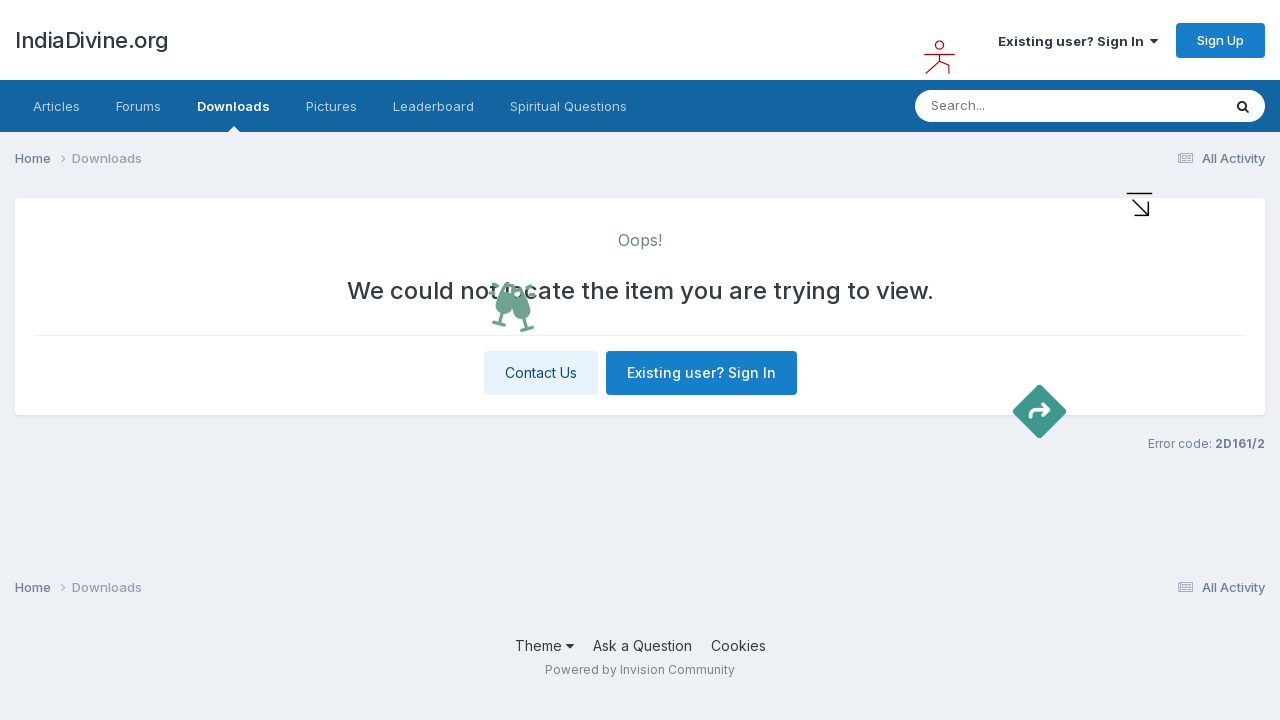 The width and height of the screenshot is (1280, 720). I want to click on navigate to directions or routing options, so click(1039, 411).